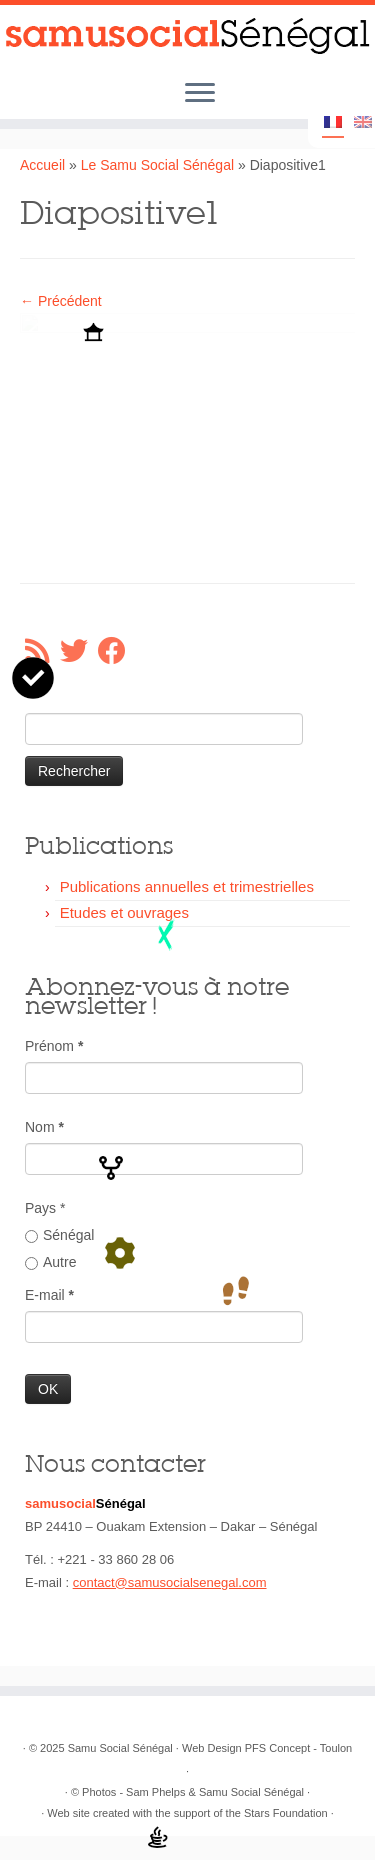 The width and height of the screenshot is (375, 1860). Describe the element at coordinates (166, 934) in the screenshot. I see `pipx python package installer logo` at that location.